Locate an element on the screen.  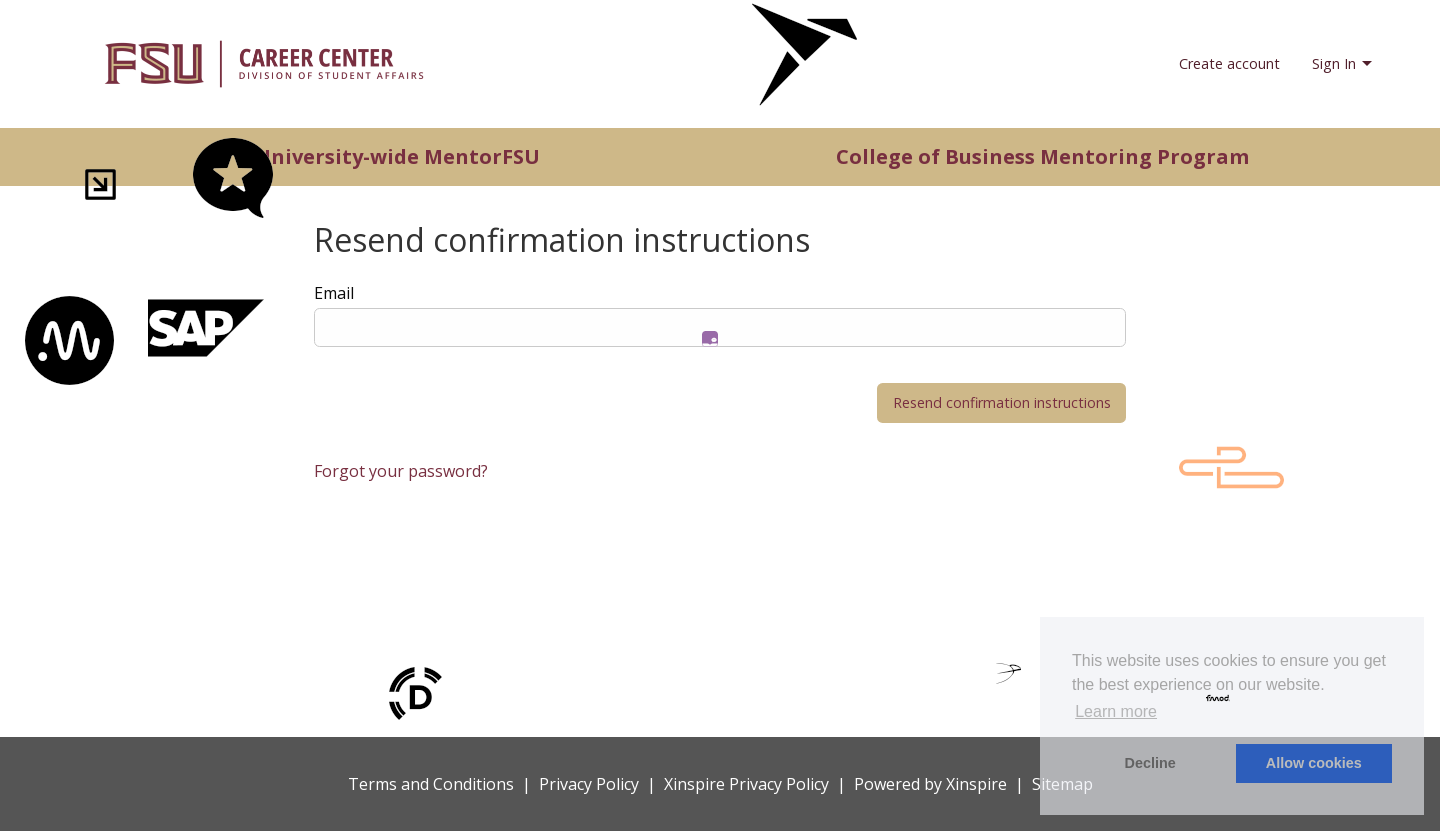
open the WeRead app is located at coordinates (710, 339).